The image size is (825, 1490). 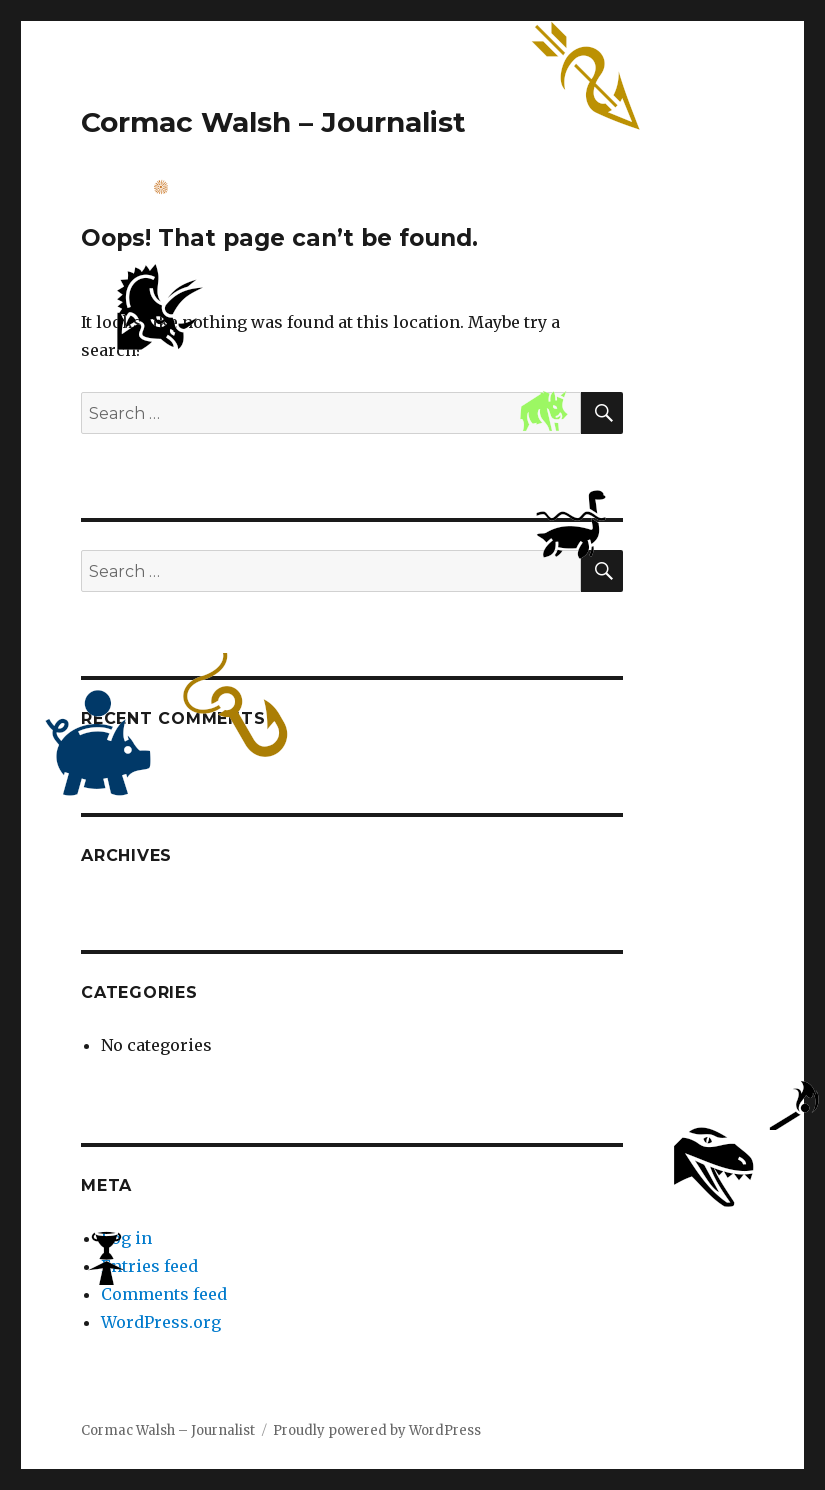 What do you see at coordinates (98, 745) in the screenshot?
I see `access savings or budget features` at bounding box center [98, 745].